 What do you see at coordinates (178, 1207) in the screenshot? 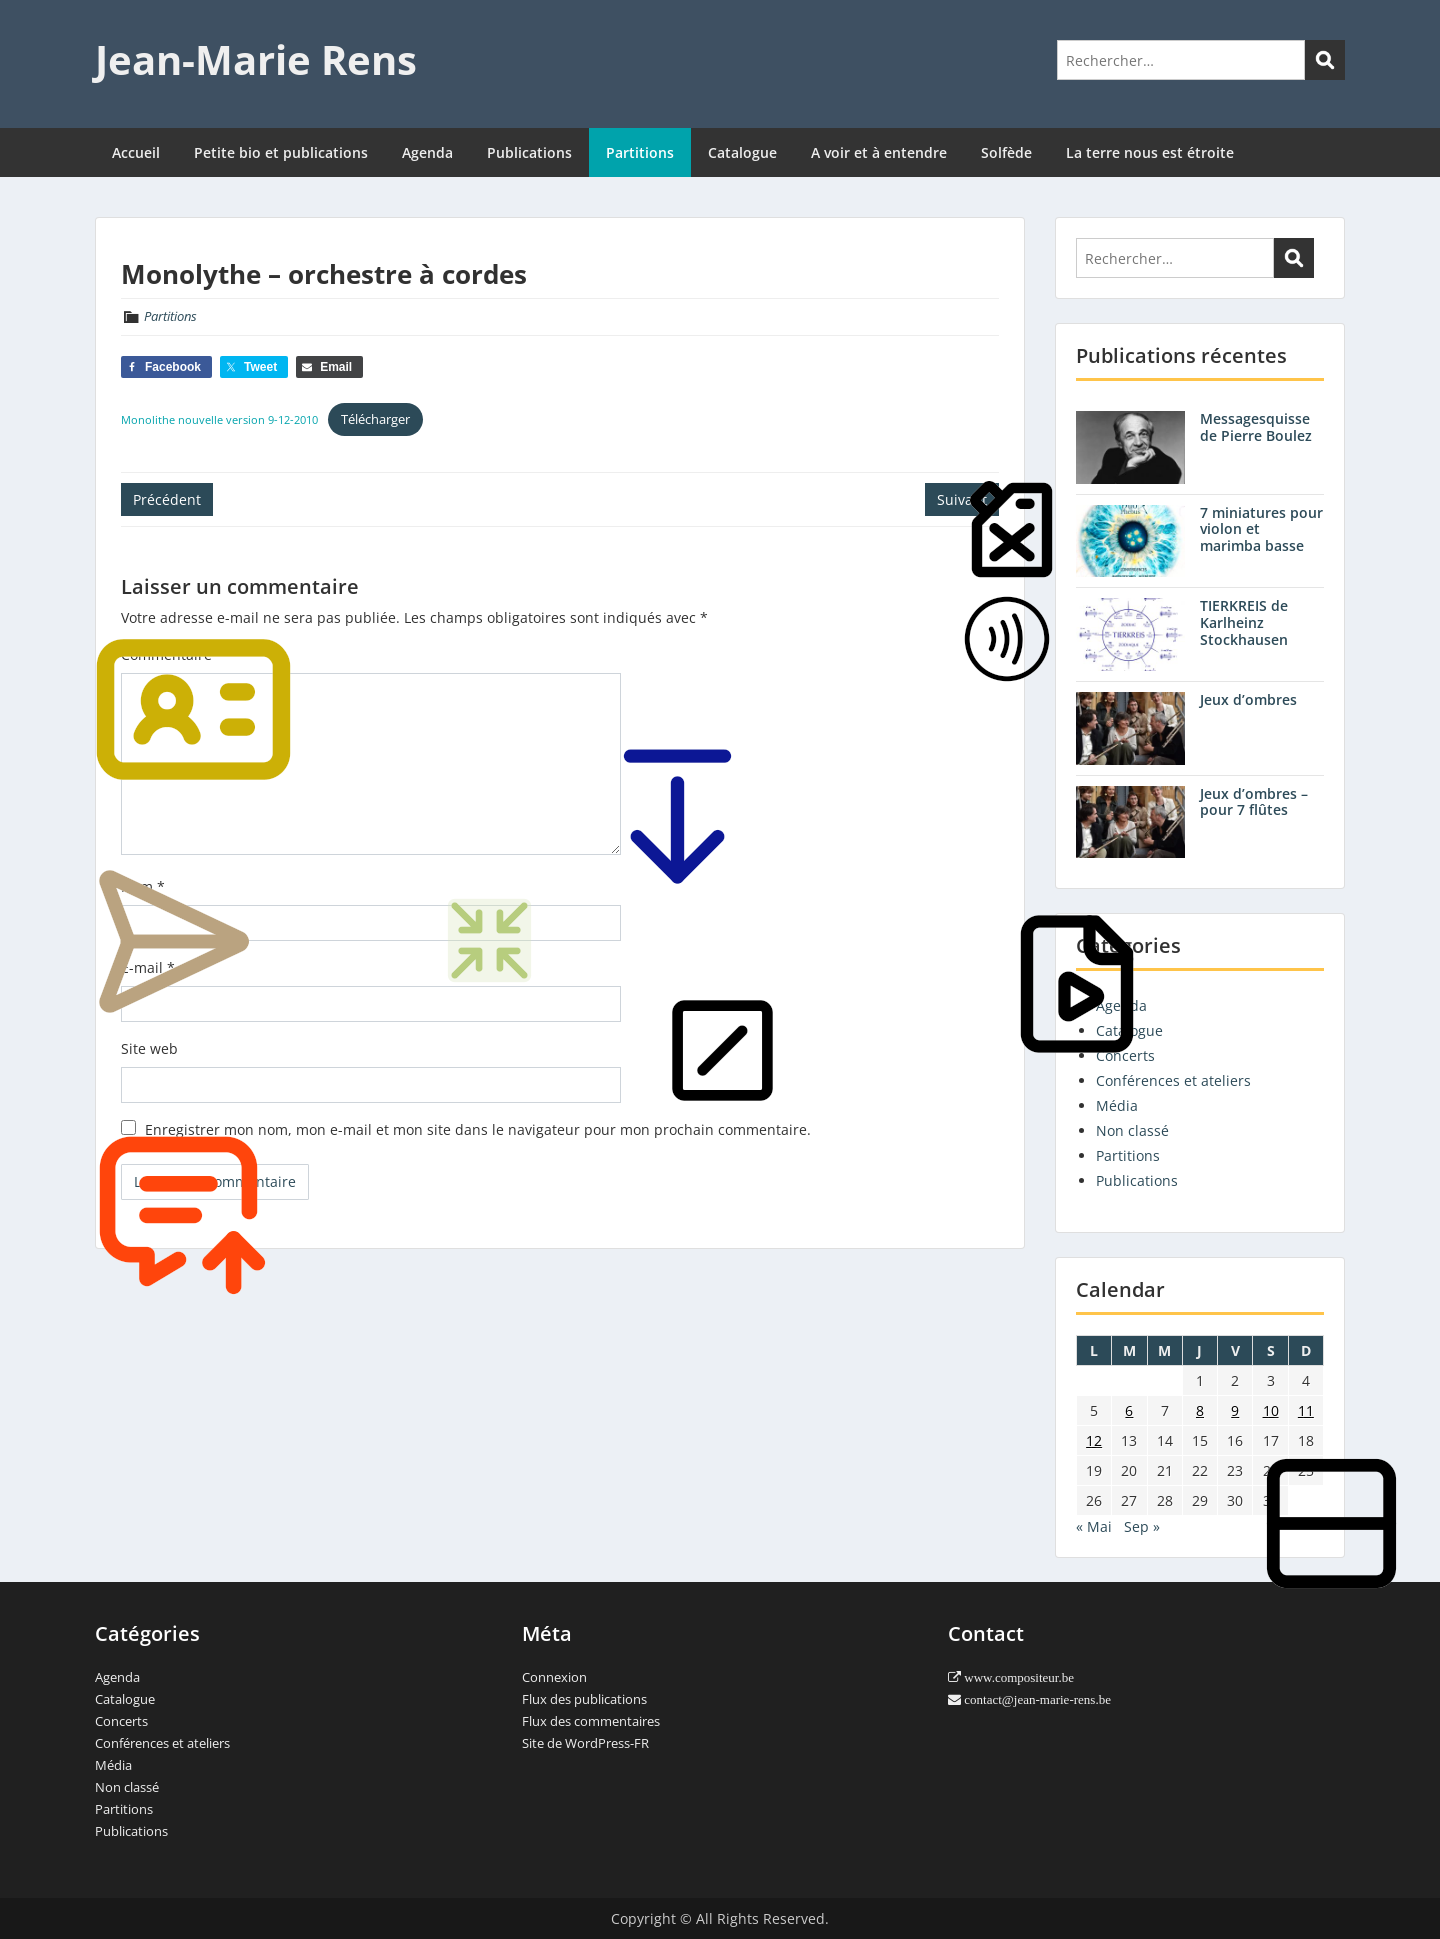
I see `send or submit a message` at bounding box center [178, 1207].